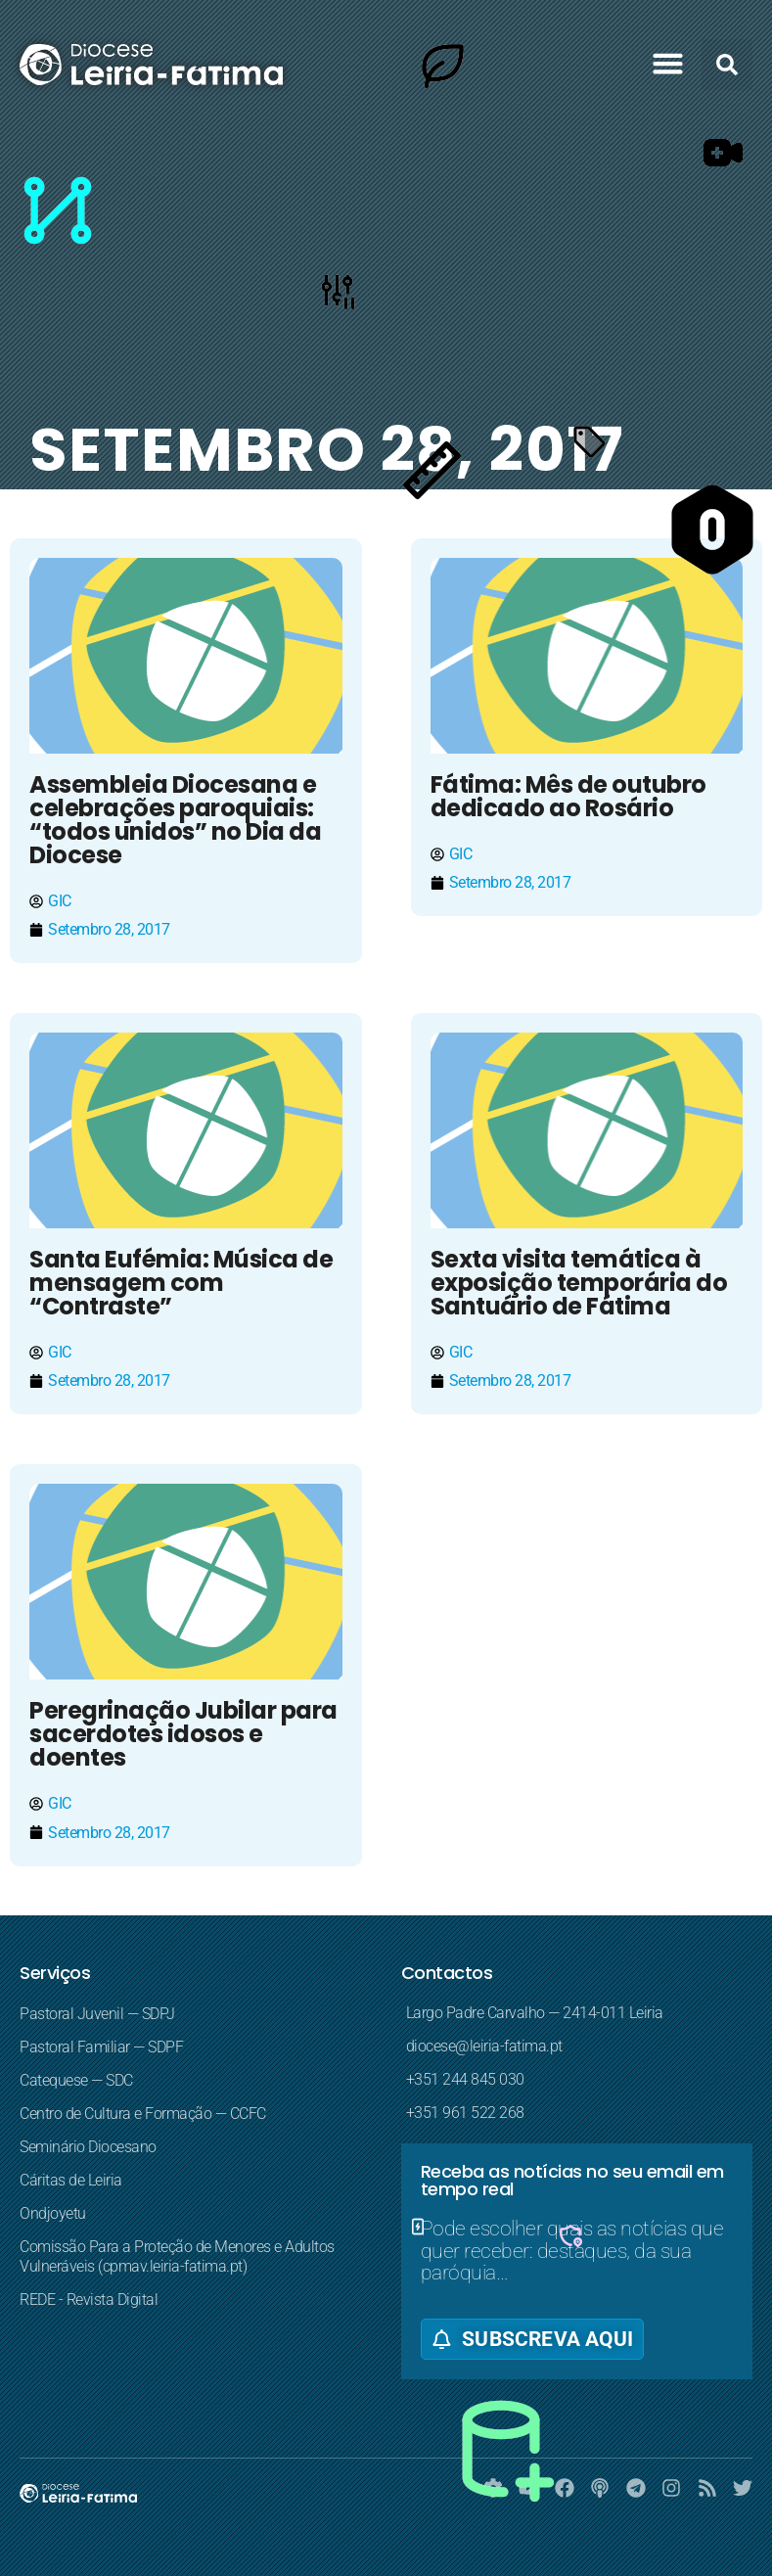  Describe the element at coordinates (501, 2449) in the screenshot. I see `add a new database or storage container` at that location.